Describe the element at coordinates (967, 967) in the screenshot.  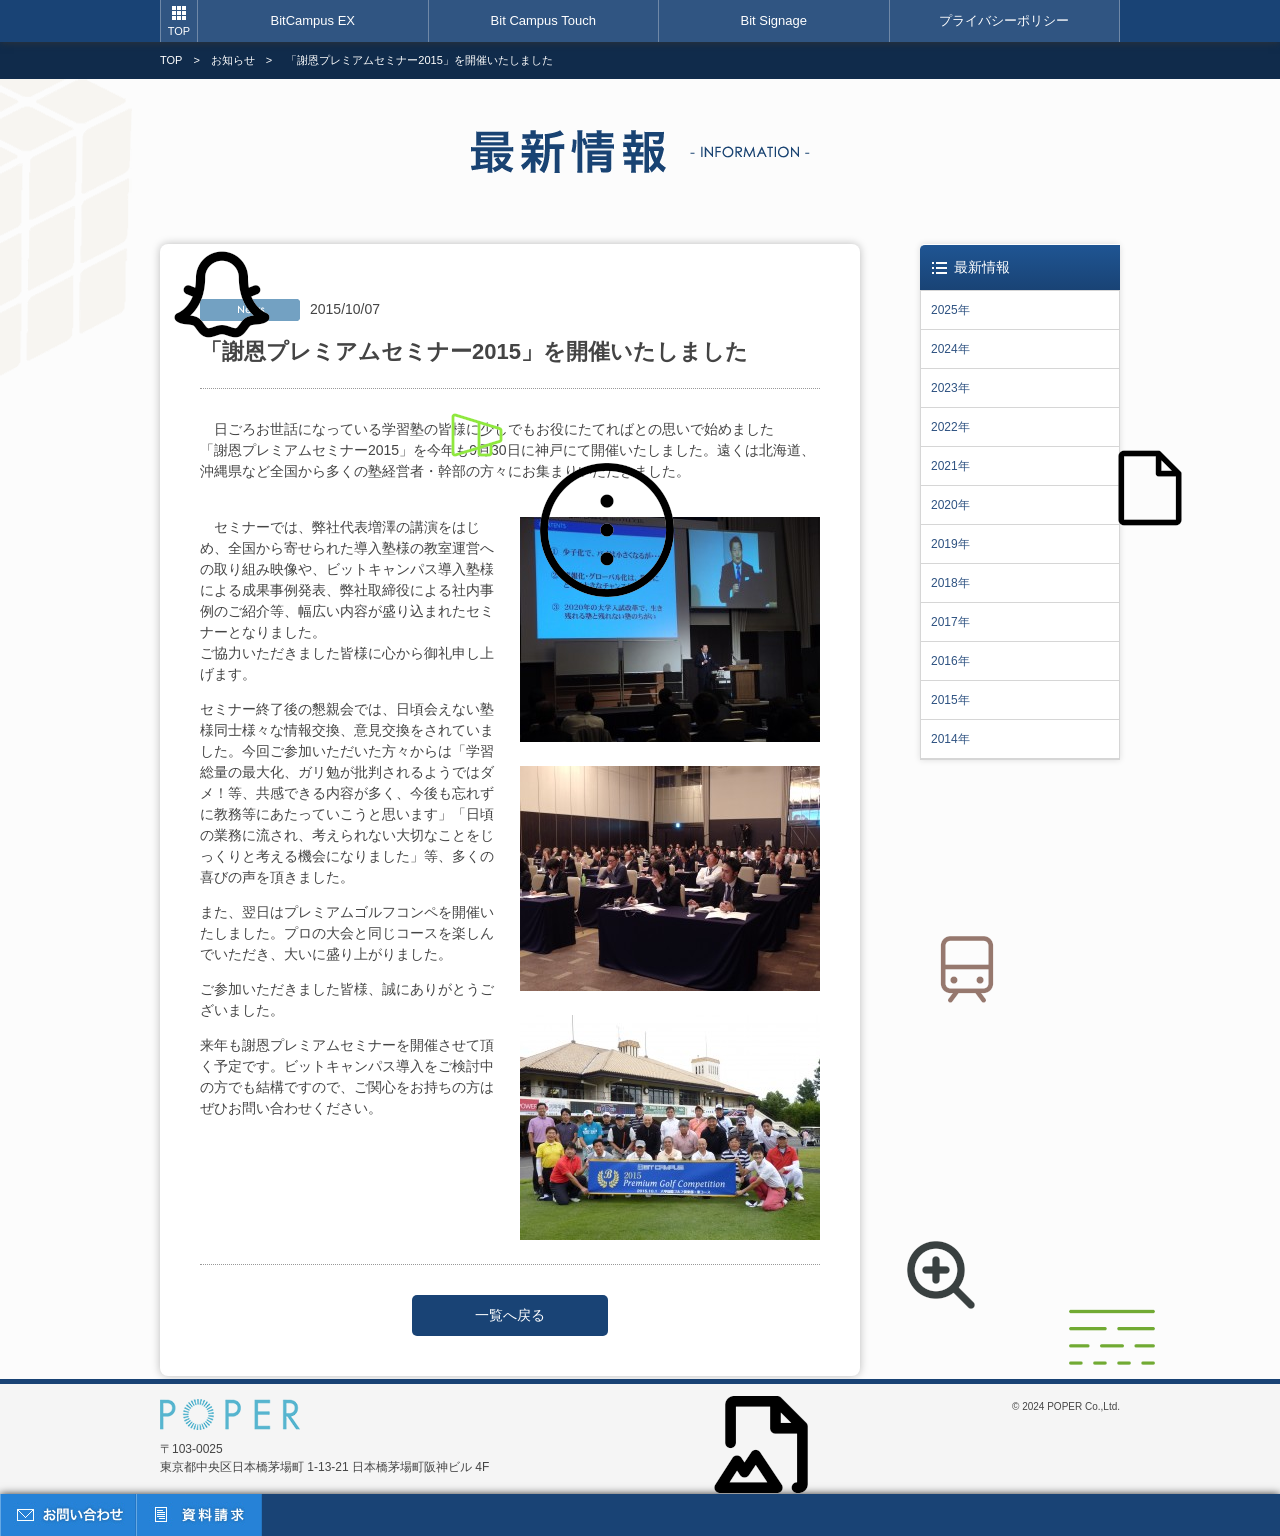
I see `access train schedules or rail services` at that location.